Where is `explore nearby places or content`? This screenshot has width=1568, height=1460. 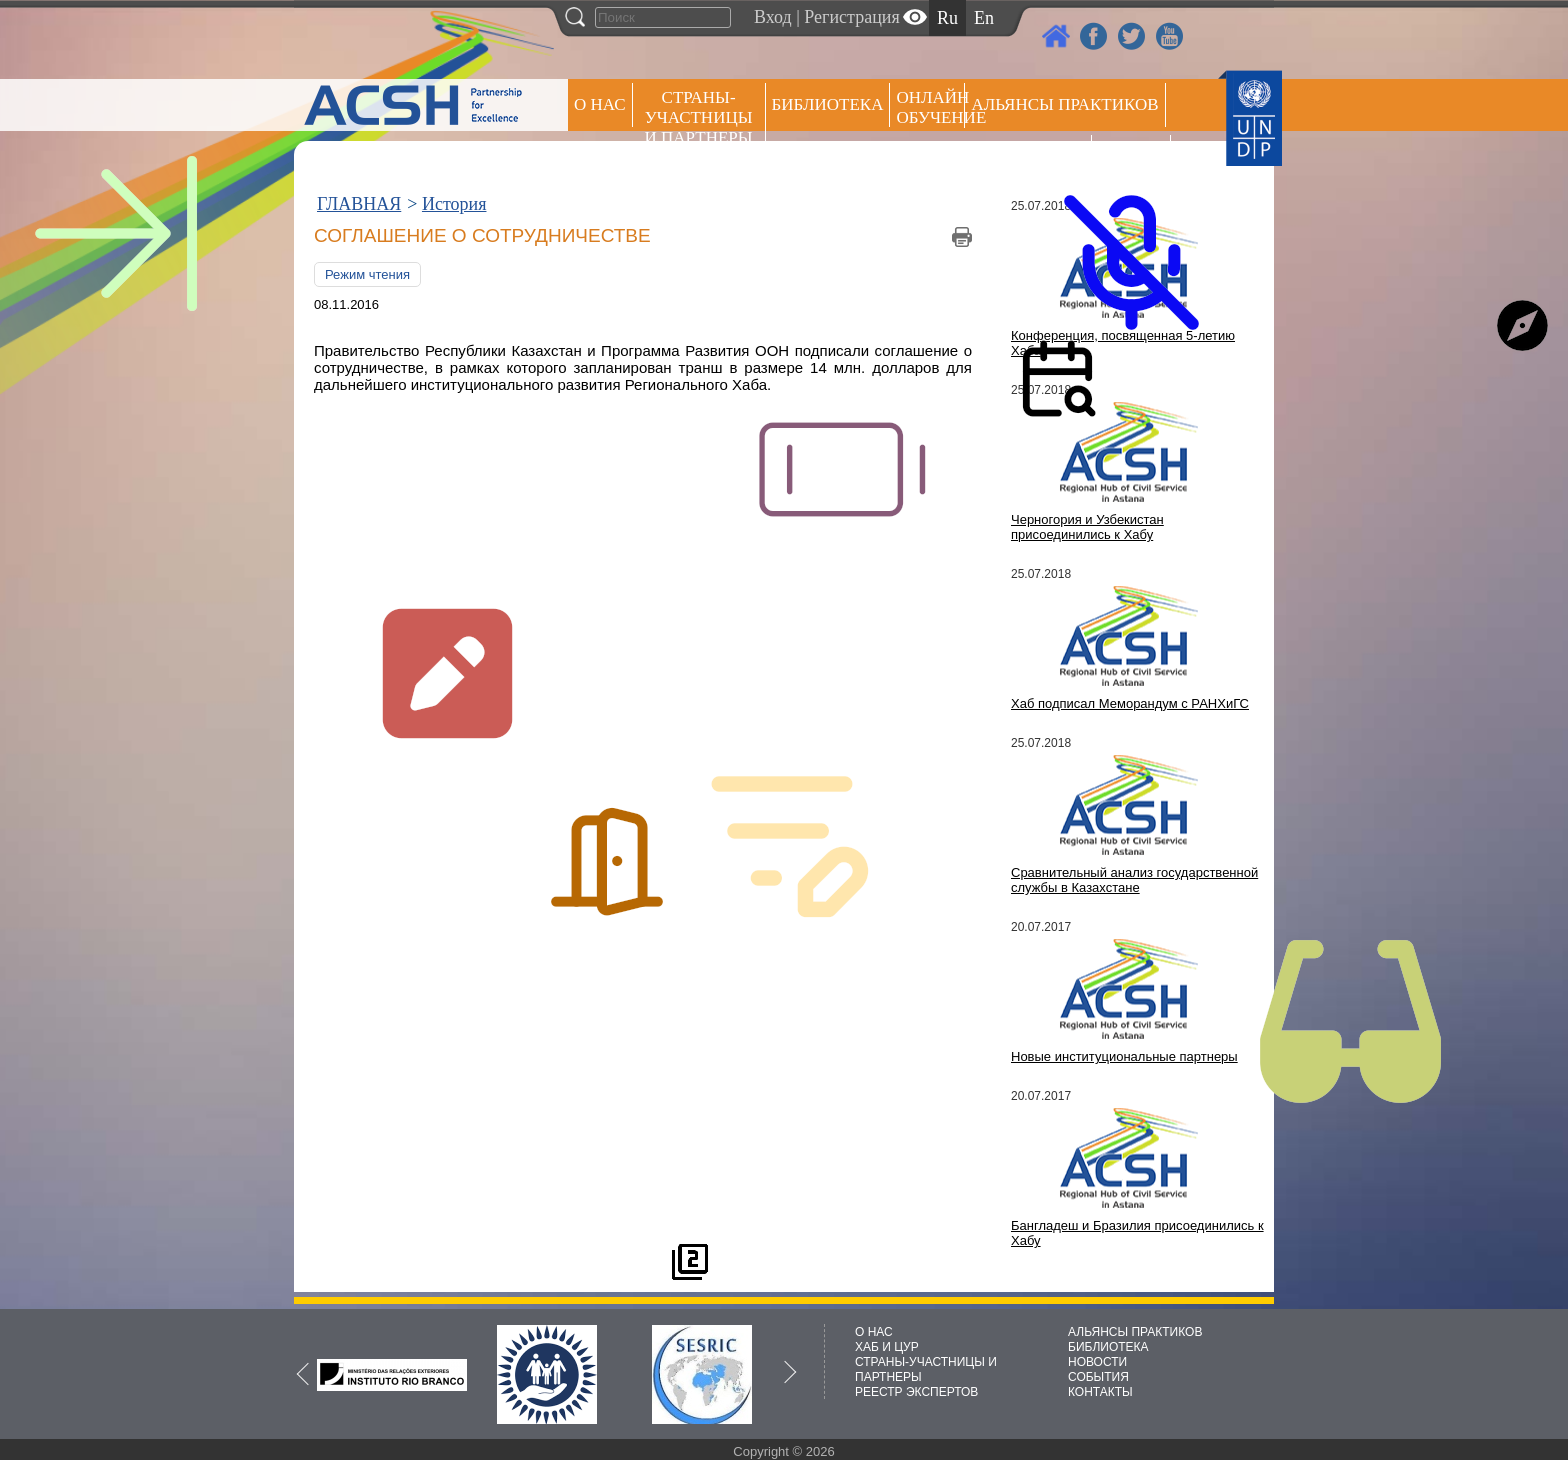 explore nearby places or content is located at coordinates (1522, 325).